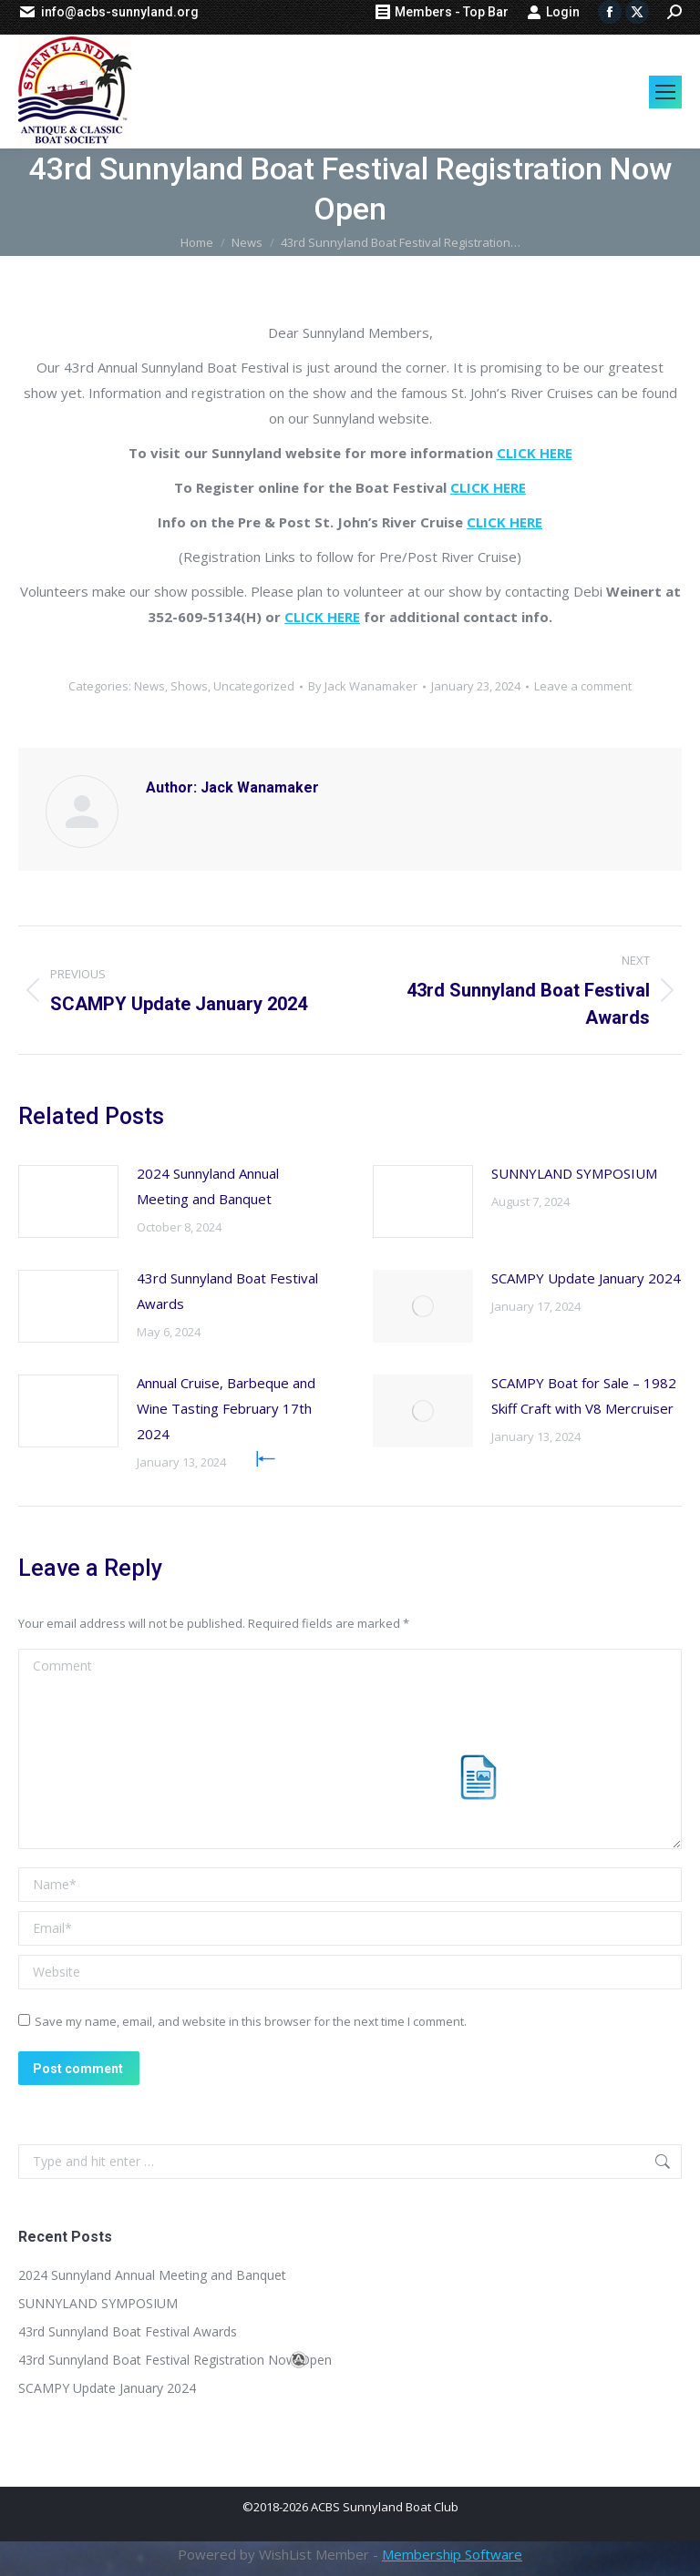 This screenshot has width=700, height=2576. Describe the element at coordinates (479, 1777) in the screenshot. I see `open an opendocument text template file` at that location.